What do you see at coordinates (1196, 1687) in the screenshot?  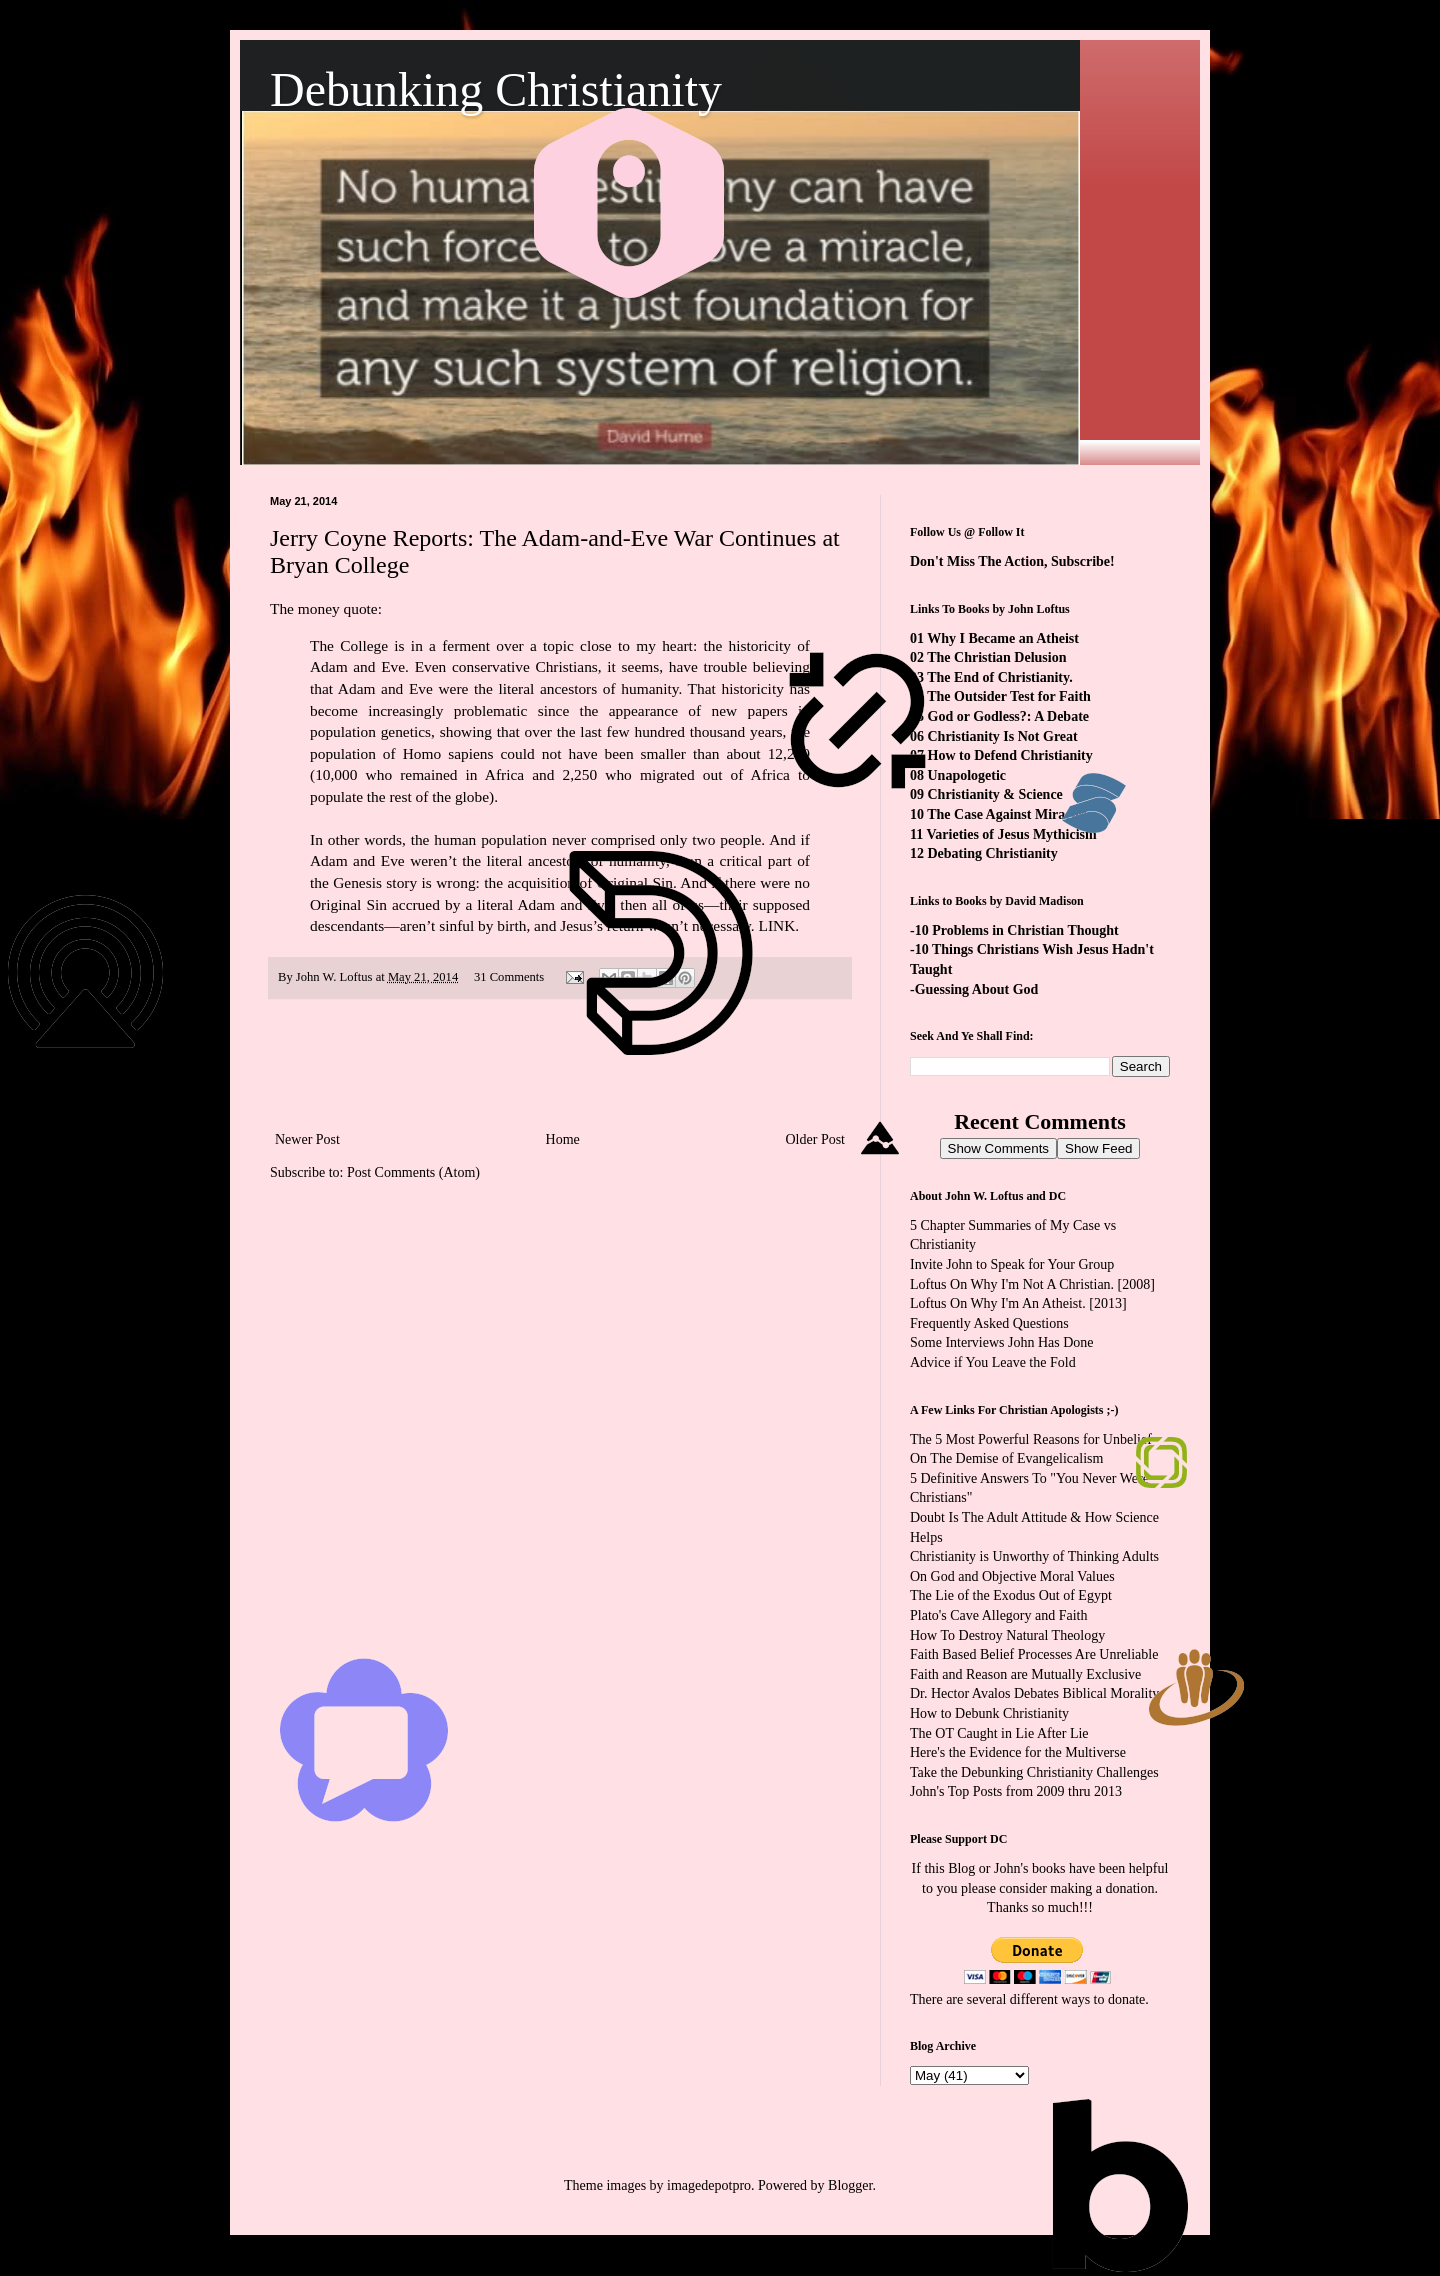 I see `draugiem.lv social network logo` at bounding box center [1196, 1687].